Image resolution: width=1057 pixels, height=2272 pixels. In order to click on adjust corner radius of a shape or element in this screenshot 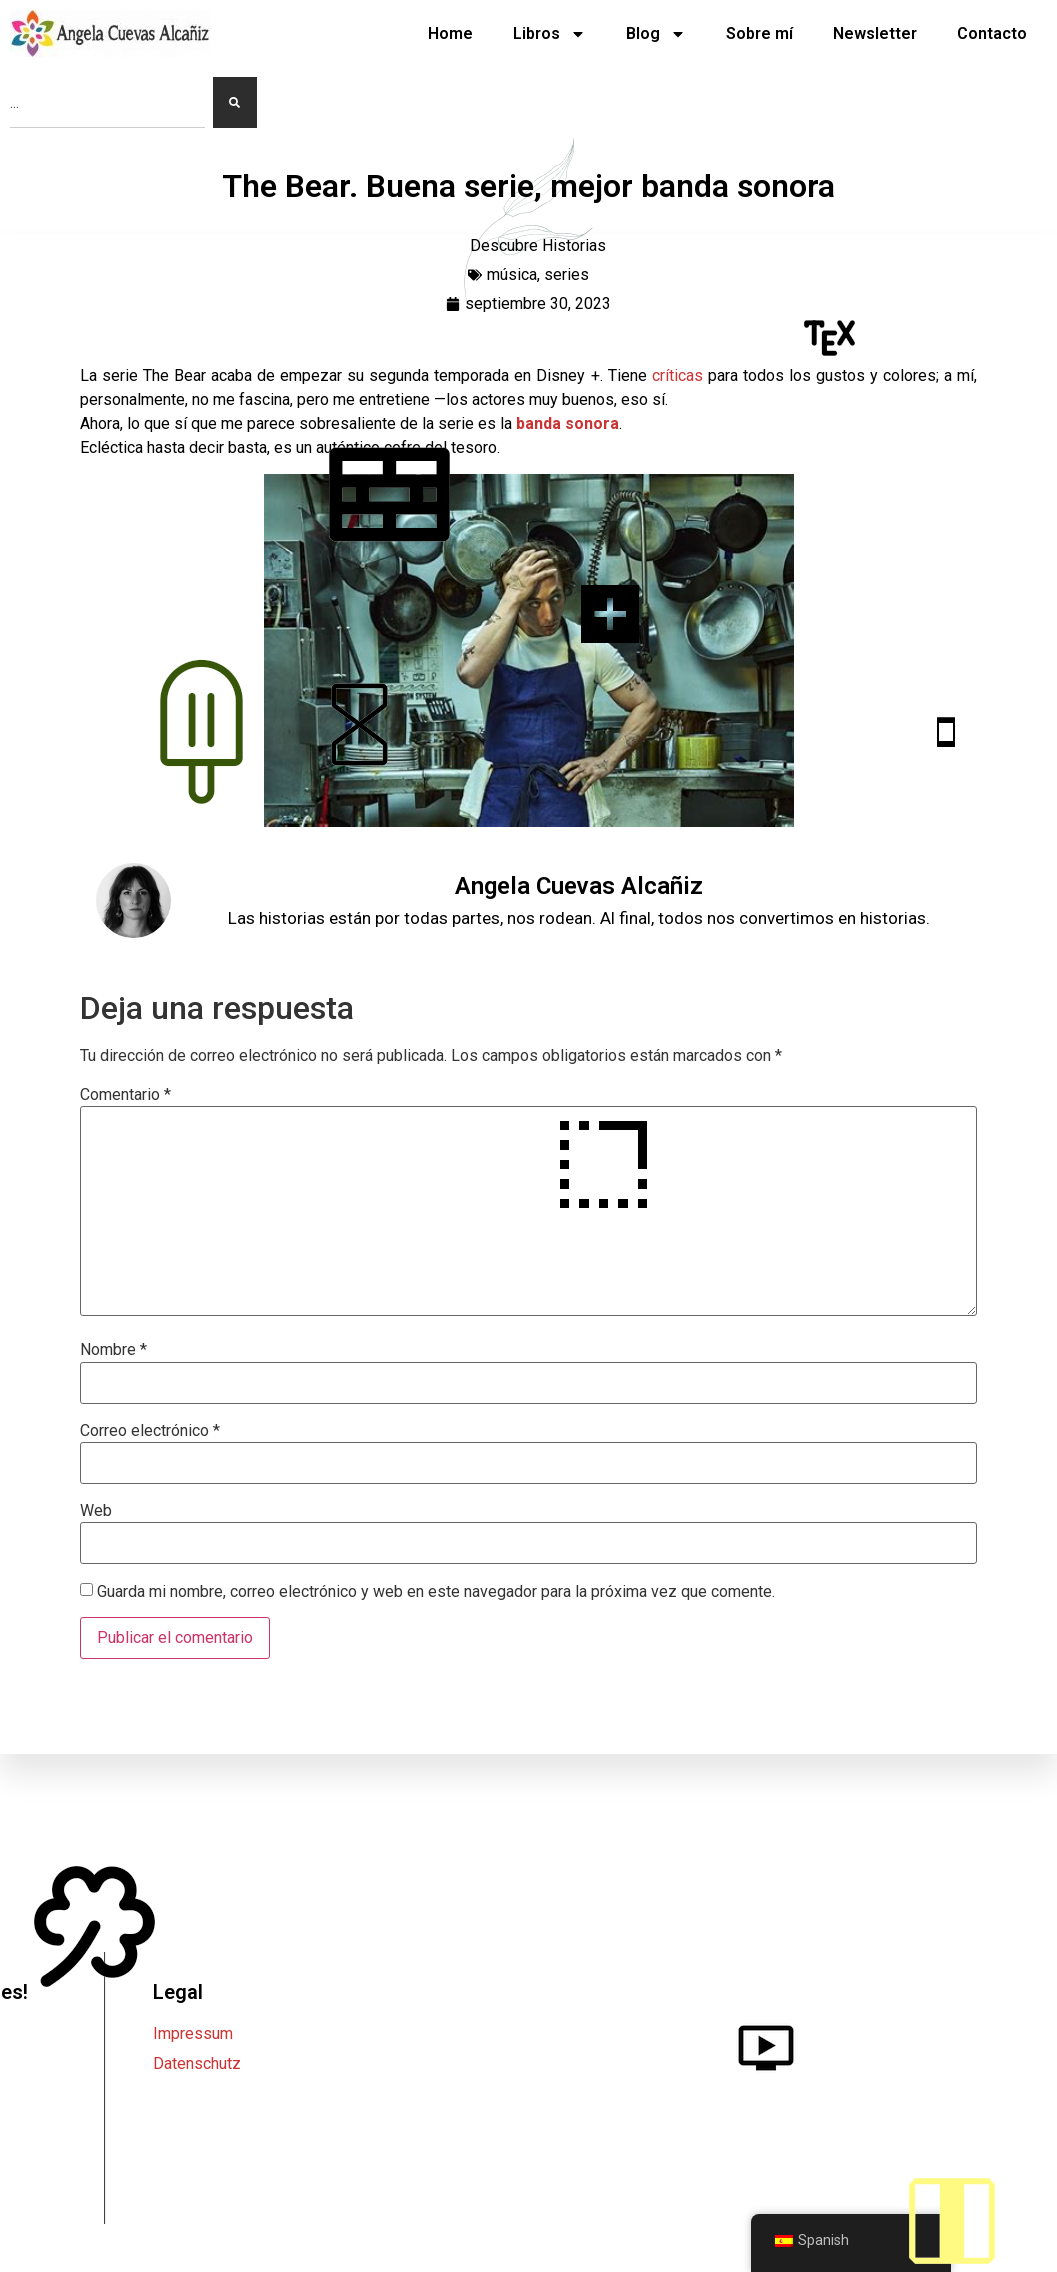, I will do `click(603, 1164)`.